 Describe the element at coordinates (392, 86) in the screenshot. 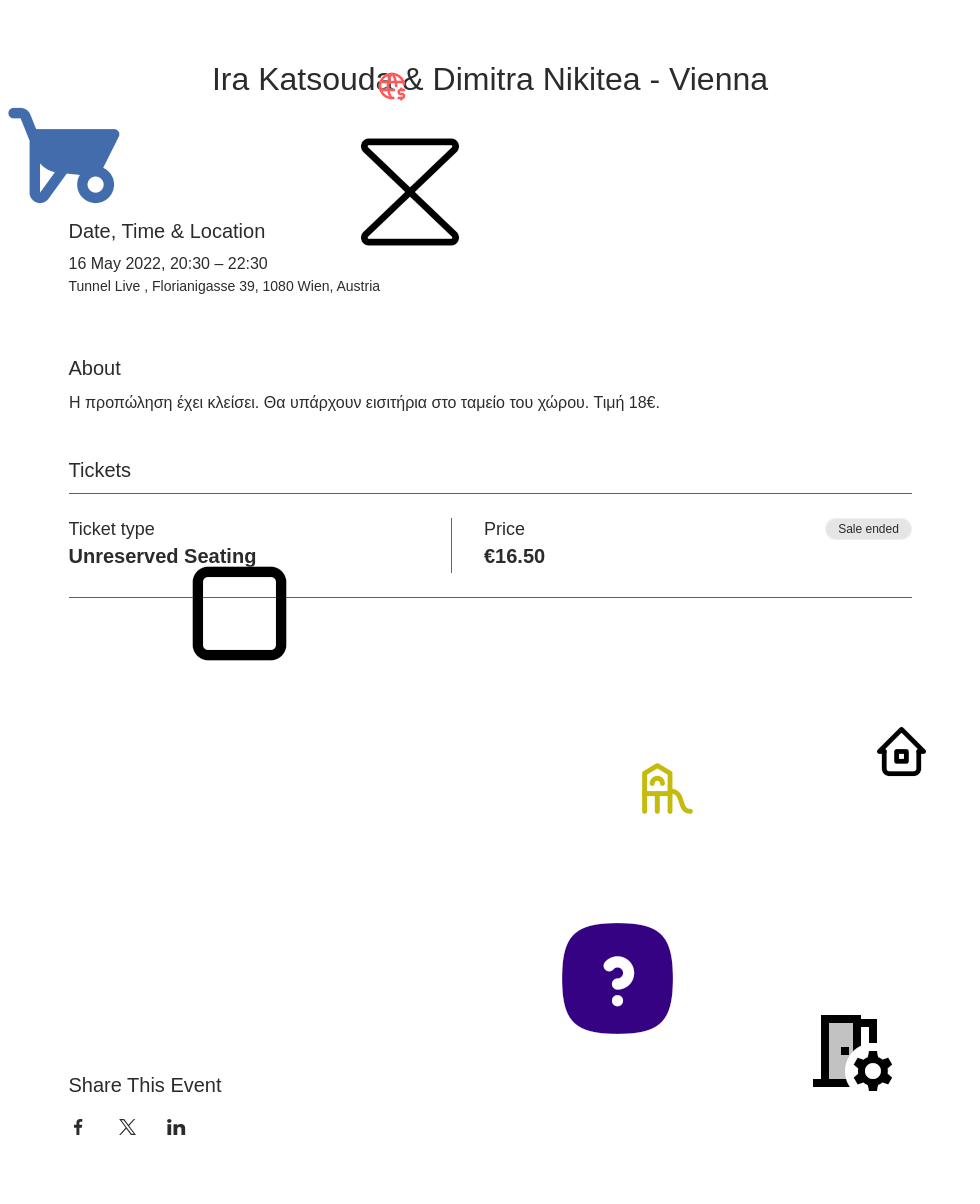

I see `access international currency exchange` at that location.